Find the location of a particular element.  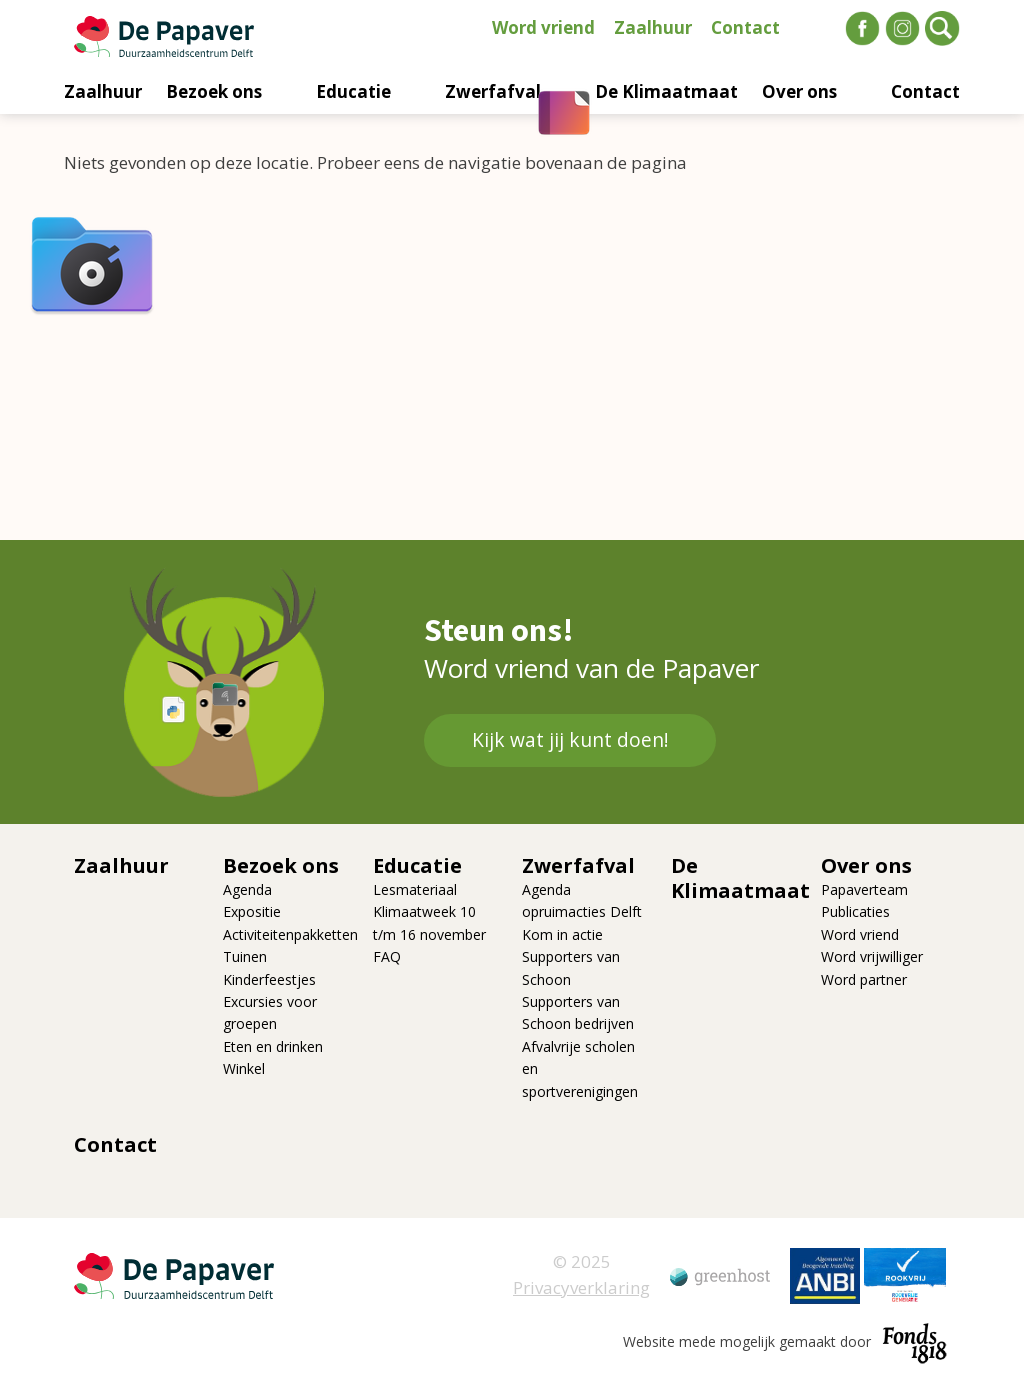

open insync cloud sync folder is located at coordinates (225, 694).